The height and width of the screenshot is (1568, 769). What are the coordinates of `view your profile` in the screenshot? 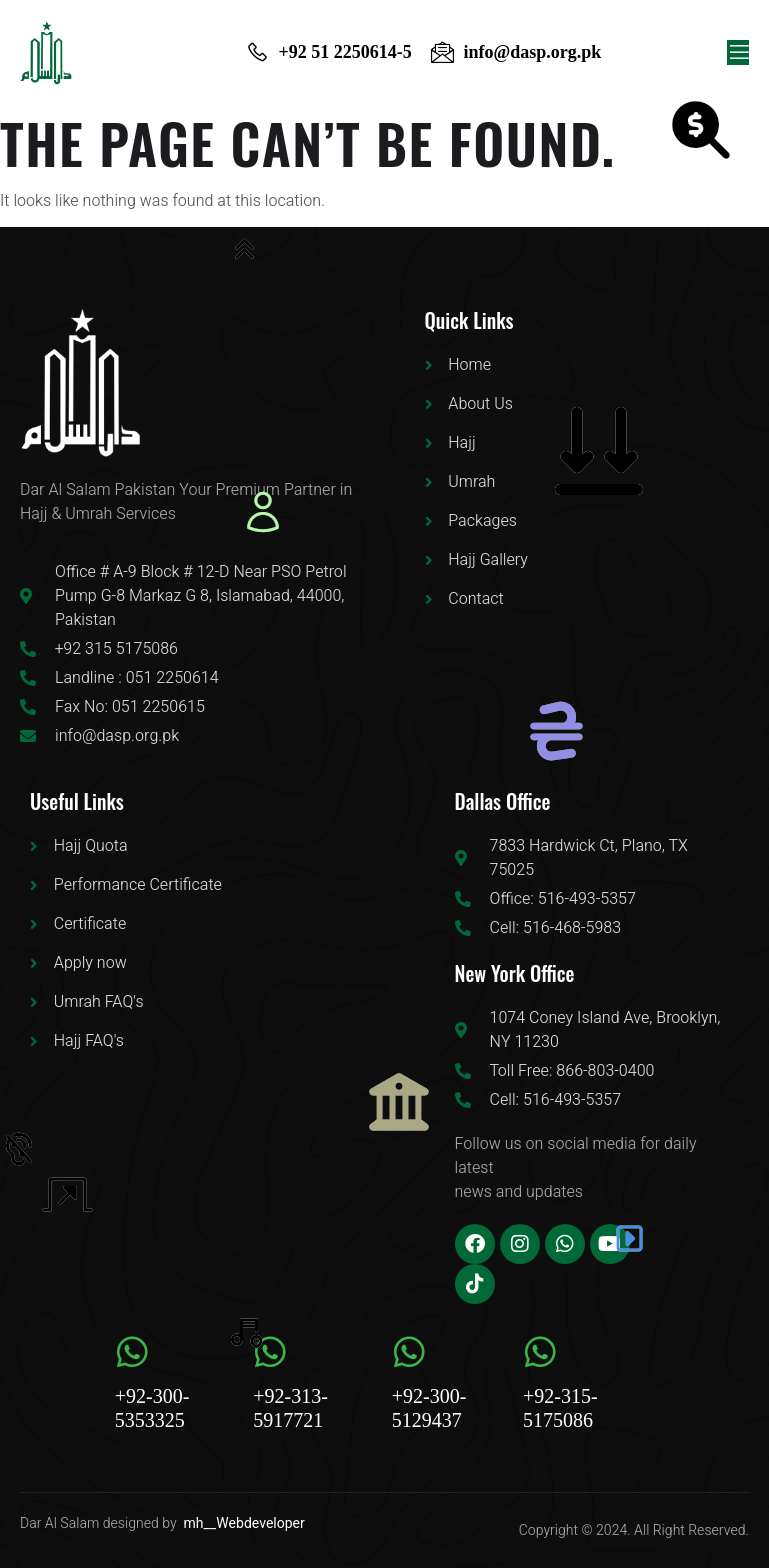 It's located at (263, 512).